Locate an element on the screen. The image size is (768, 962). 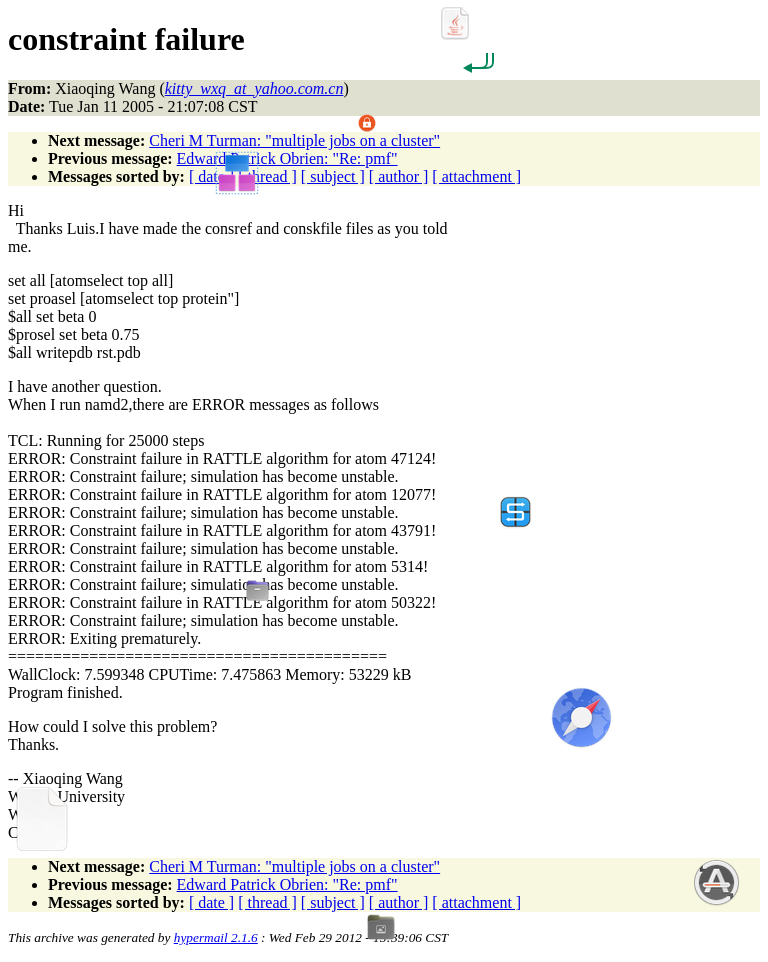
open your pictures folder is located at coordinates (381, 927).